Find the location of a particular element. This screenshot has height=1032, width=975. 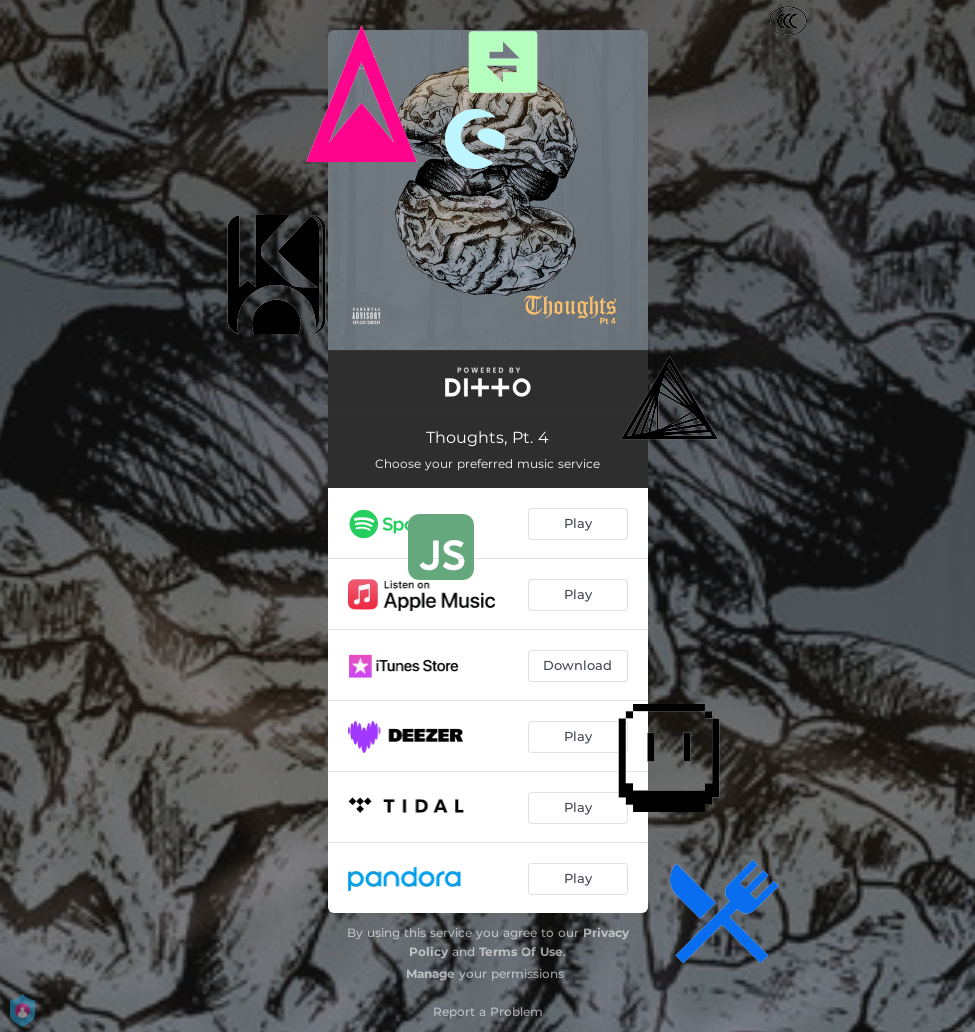

javascript programming language logo is located at coordinates (441, 547).